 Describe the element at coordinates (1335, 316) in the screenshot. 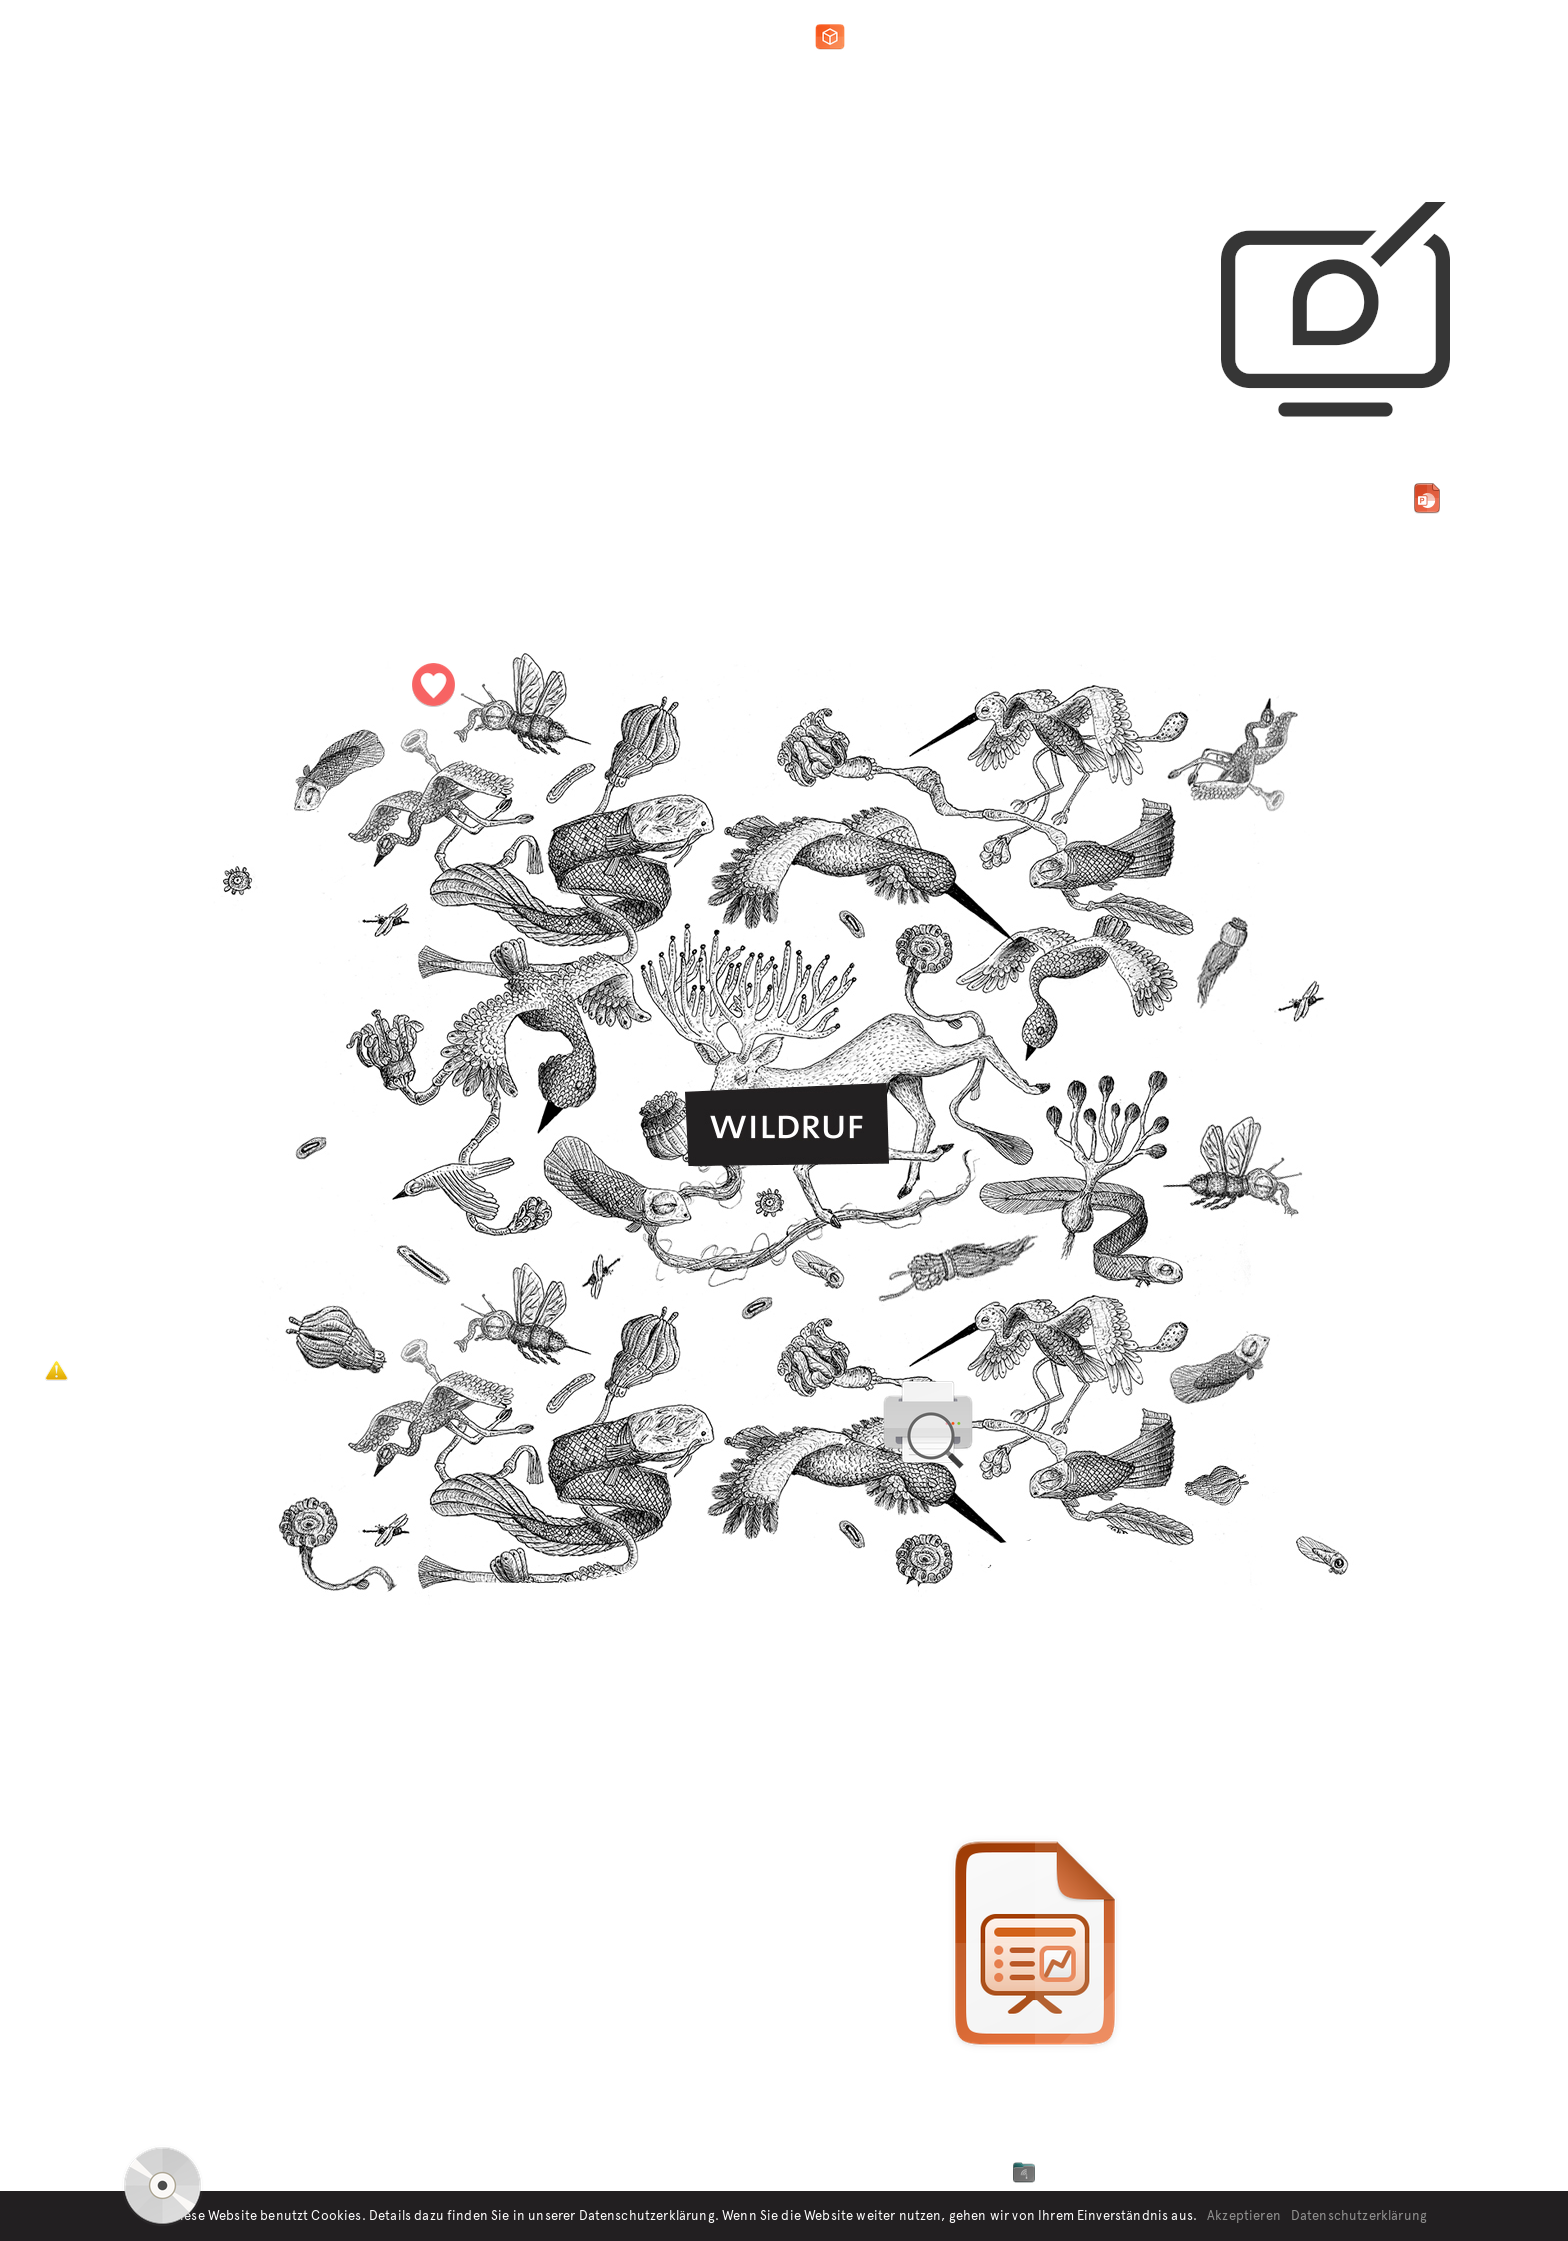

I see `access display appearance settings` at that location.